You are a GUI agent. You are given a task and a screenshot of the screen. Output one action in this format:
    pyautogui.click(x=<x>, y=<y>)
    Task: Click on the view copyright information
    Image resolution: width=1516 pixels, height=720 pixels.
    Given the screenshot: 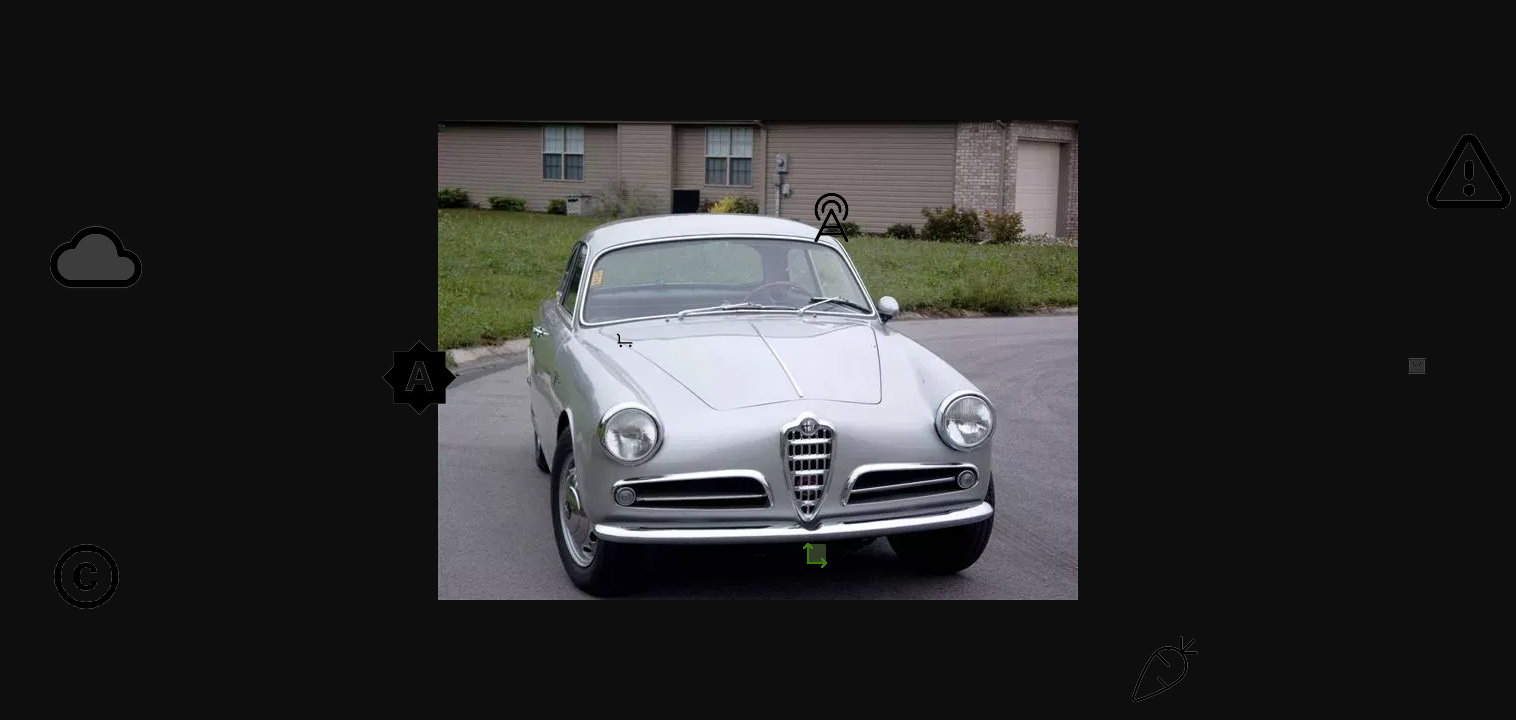 What is the action you would take?
    pyautogui.click(x=86, y=576)
    